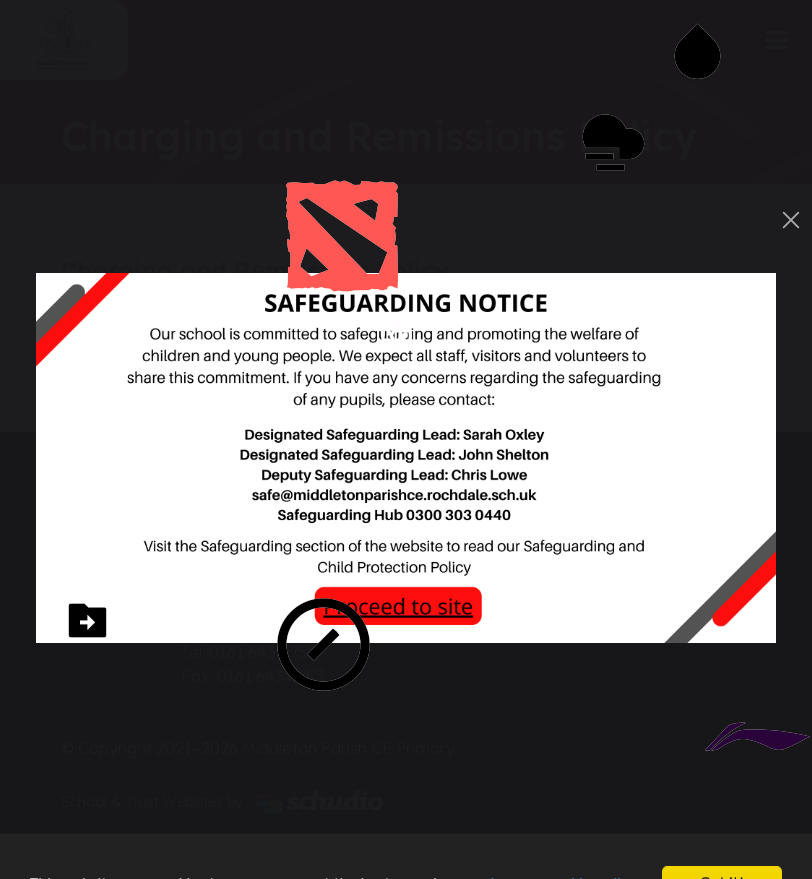 The width and height of the screenshot is (812, 879). What do you see at coordinates (342, 236) in the screenshot?
I see `launch Dota 2 game` at bounding box center [342, 236].